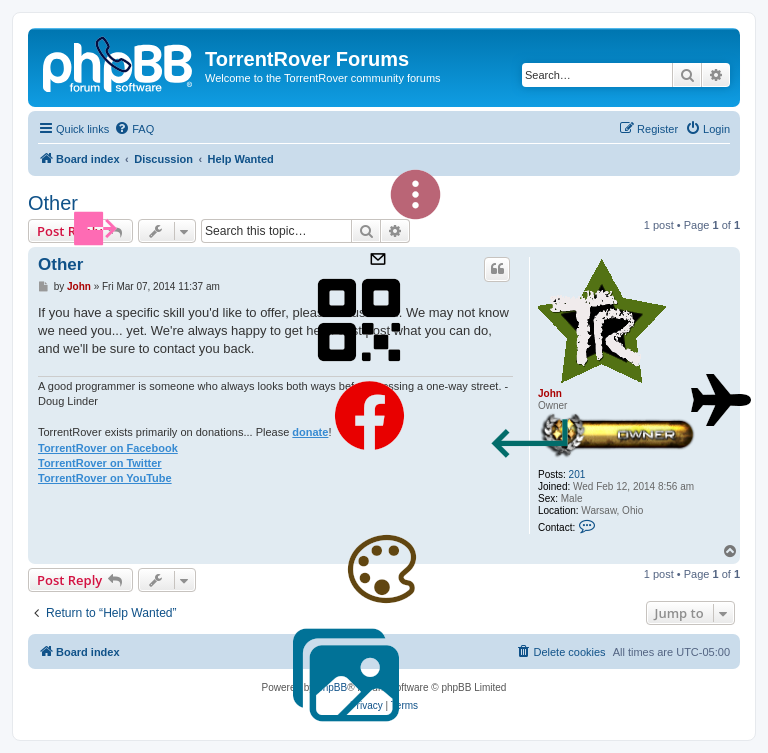  I want to click on make a phone call, so click(113, 54).